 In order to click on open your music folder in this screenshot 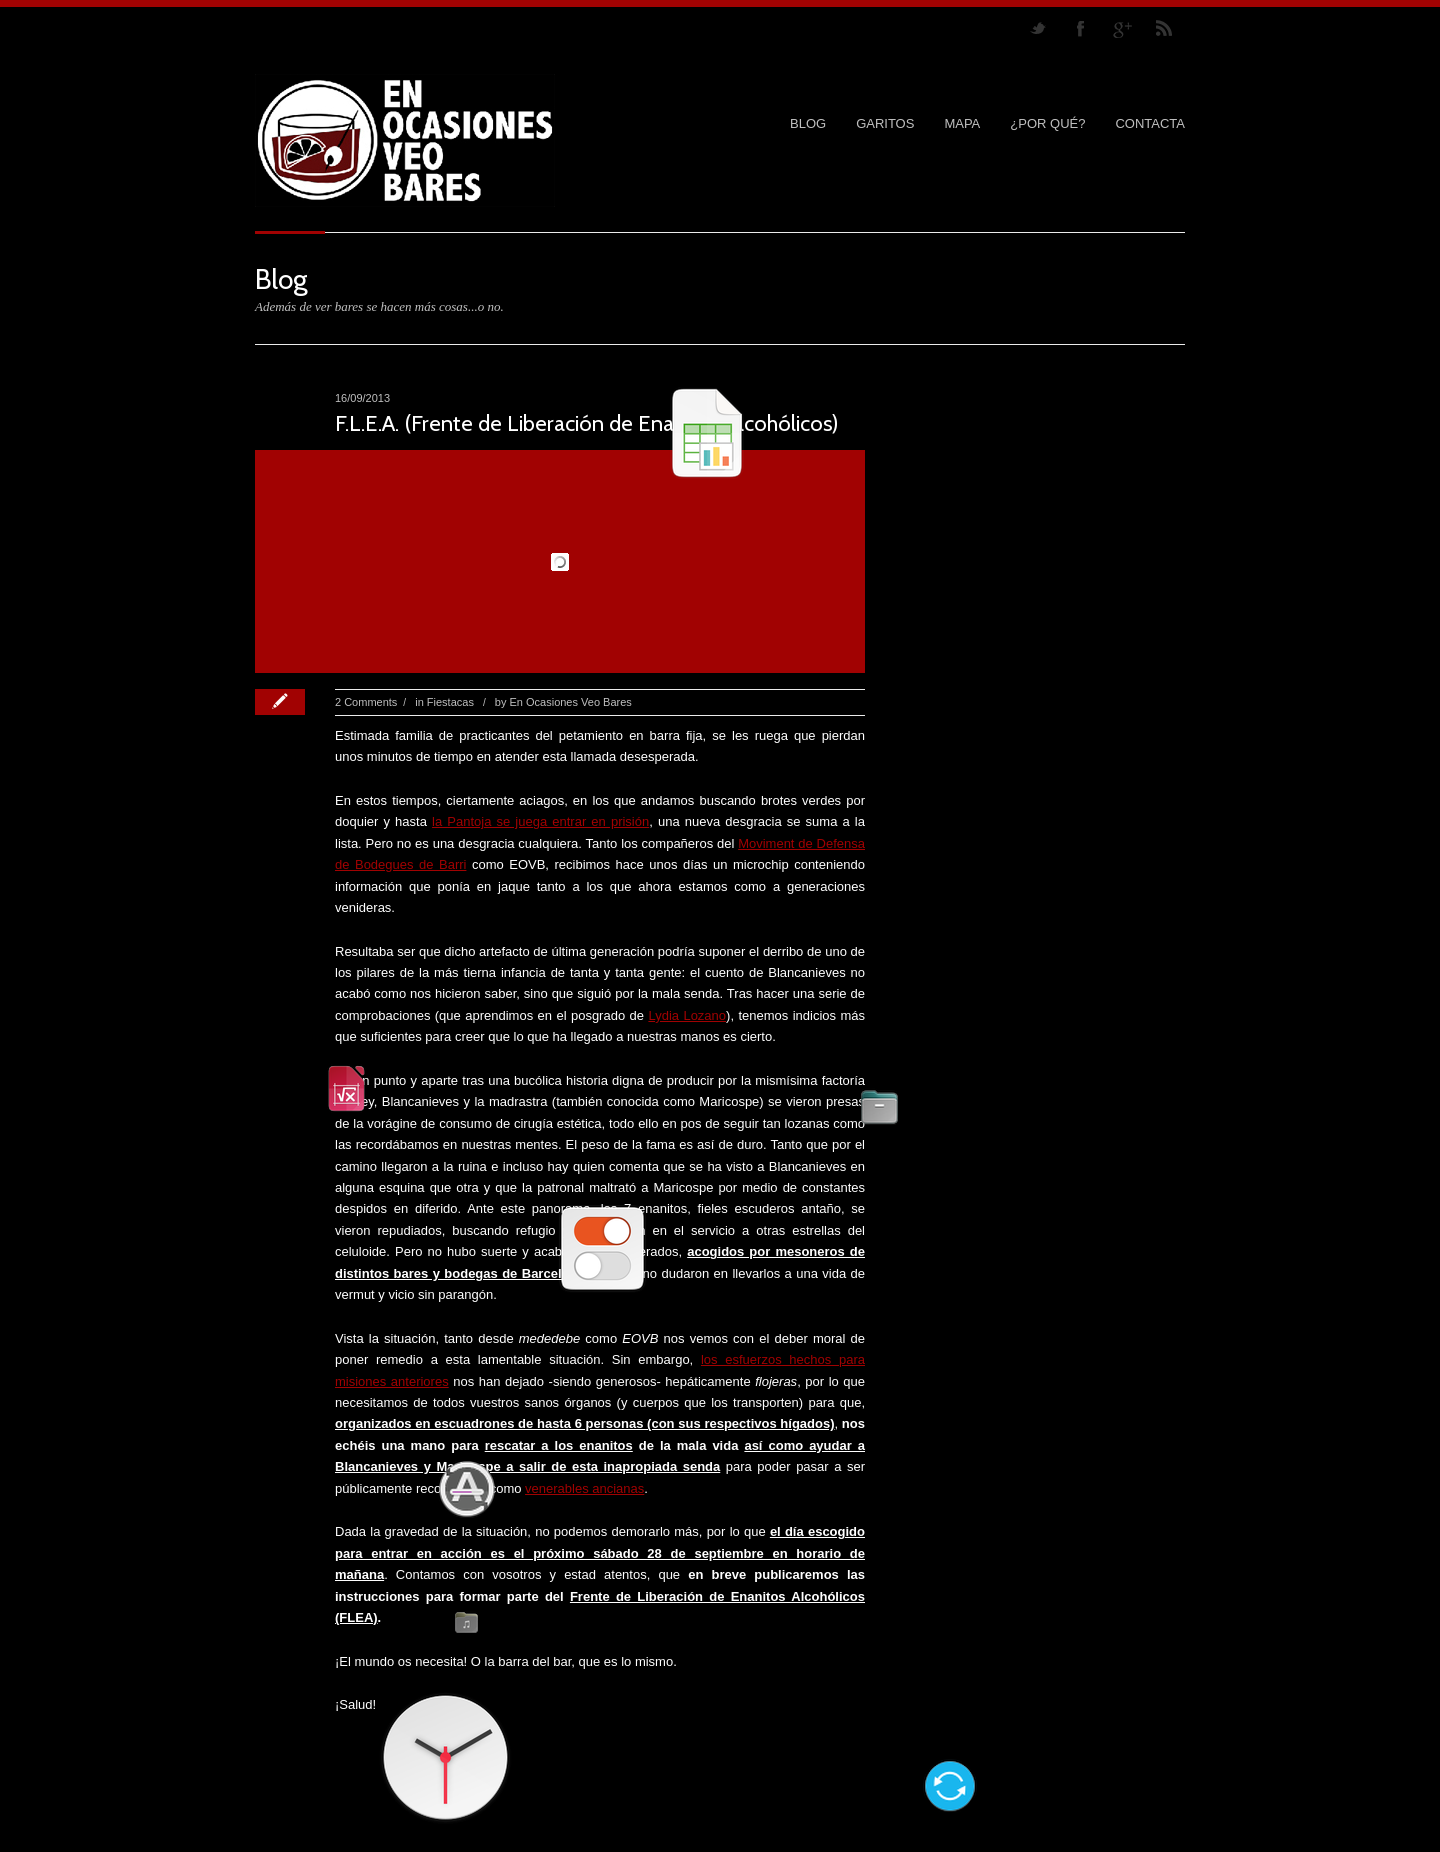, I will do `click(466, 1622)`.